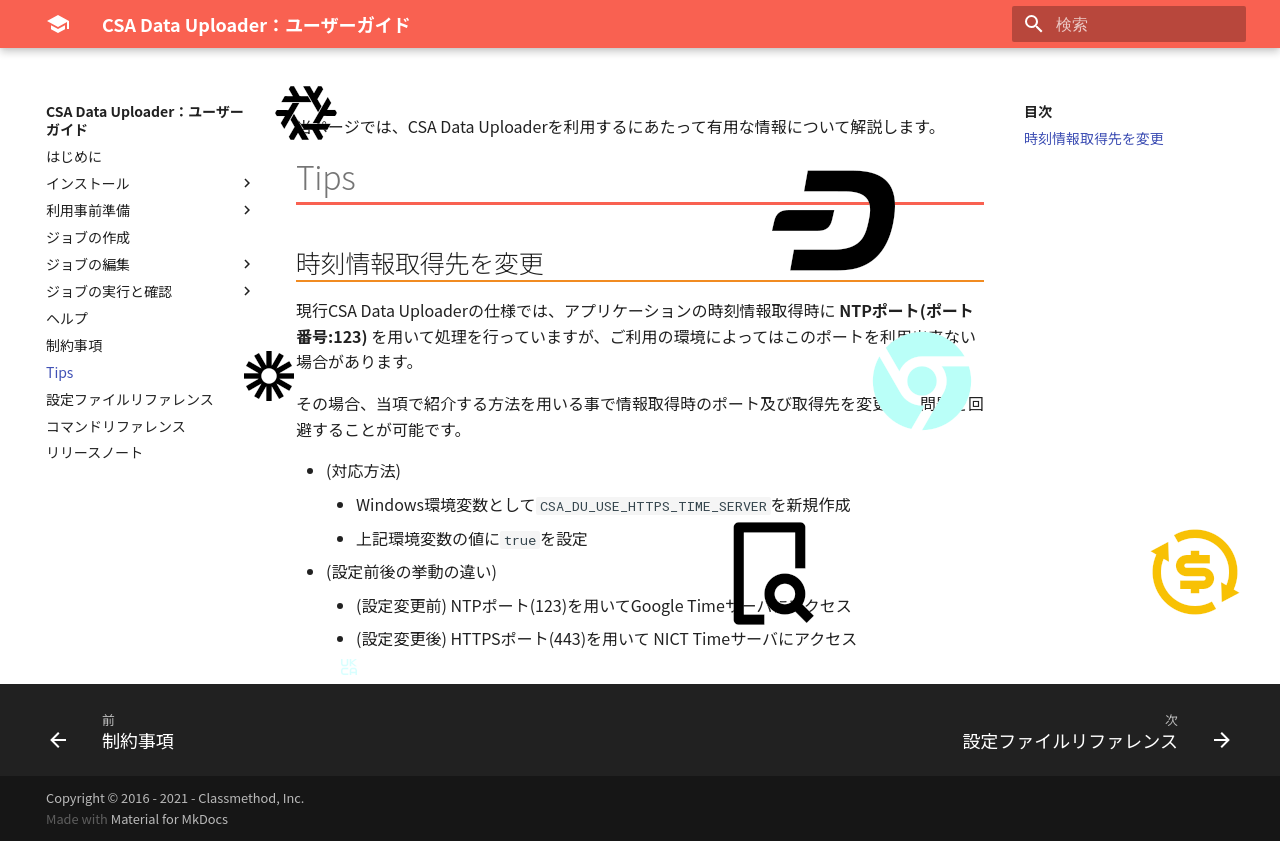  I want to click on currency exchange or conversion, so click(1195, 572).